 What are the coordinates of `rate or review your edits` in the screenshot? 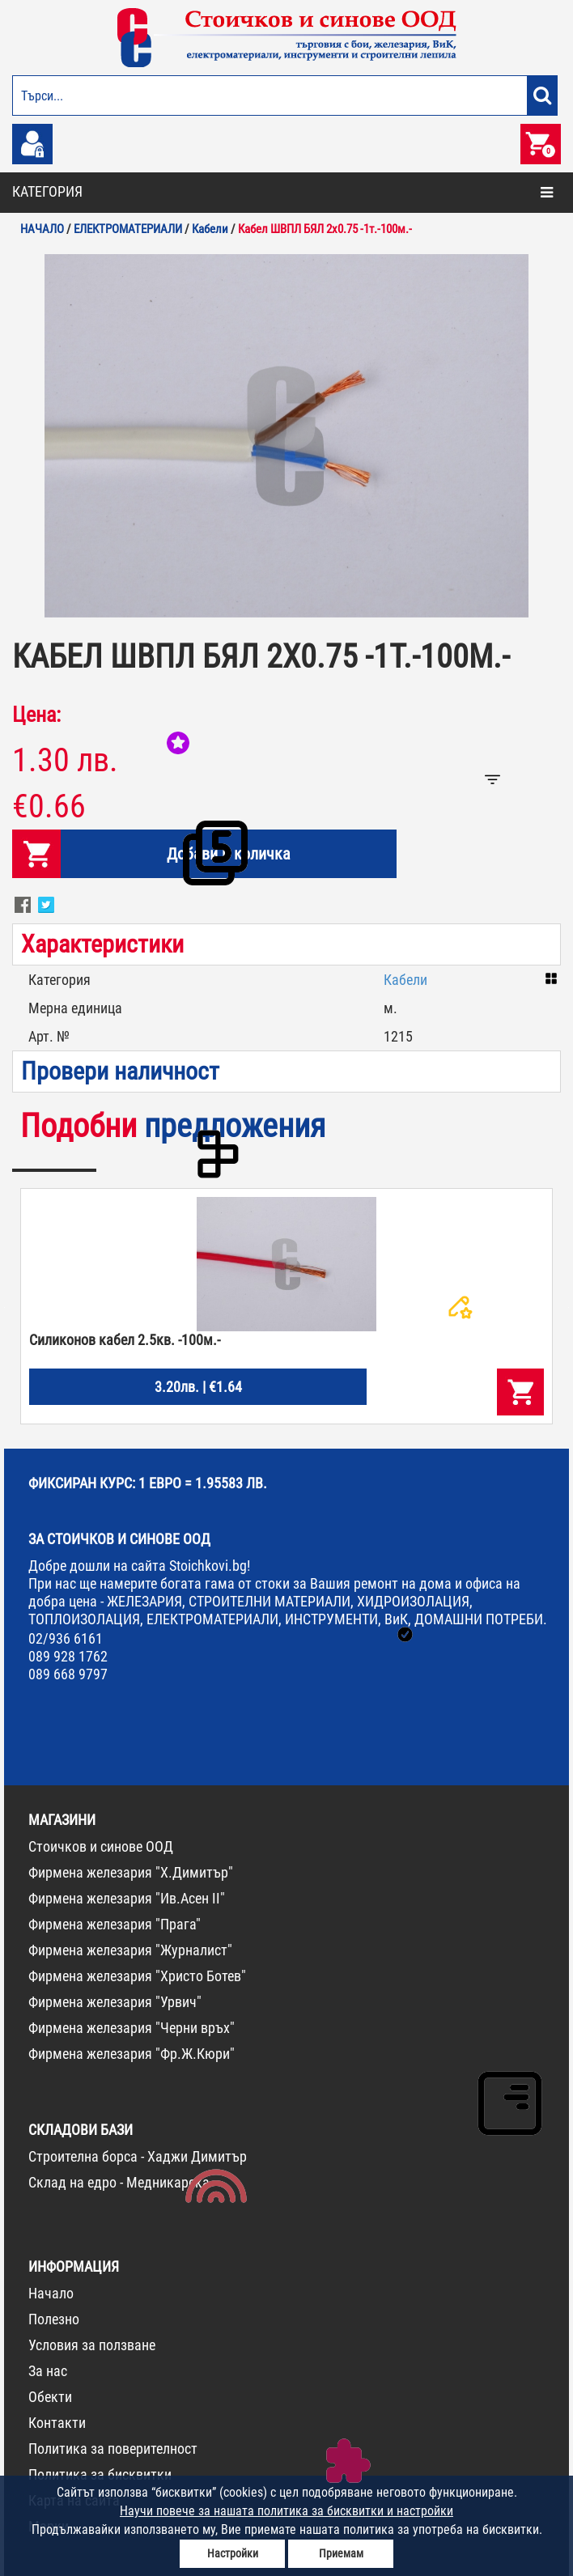 It's located at (459, 1305).